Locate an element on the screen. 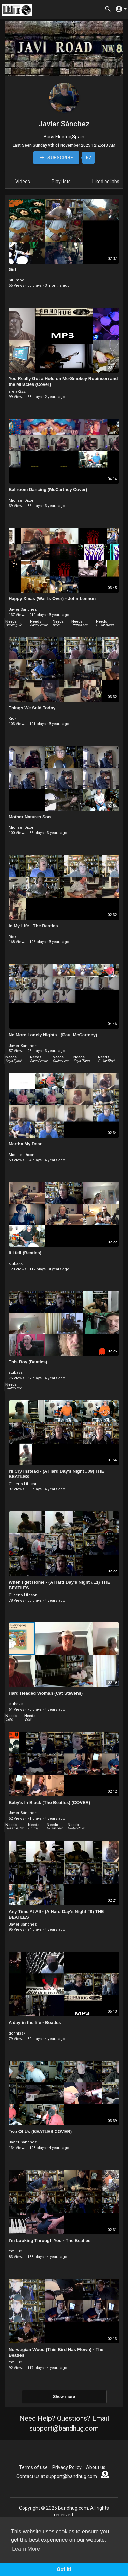 This screenshot has height=2576, width=128. navigate to home screen is located at coordinates (54, 1845).